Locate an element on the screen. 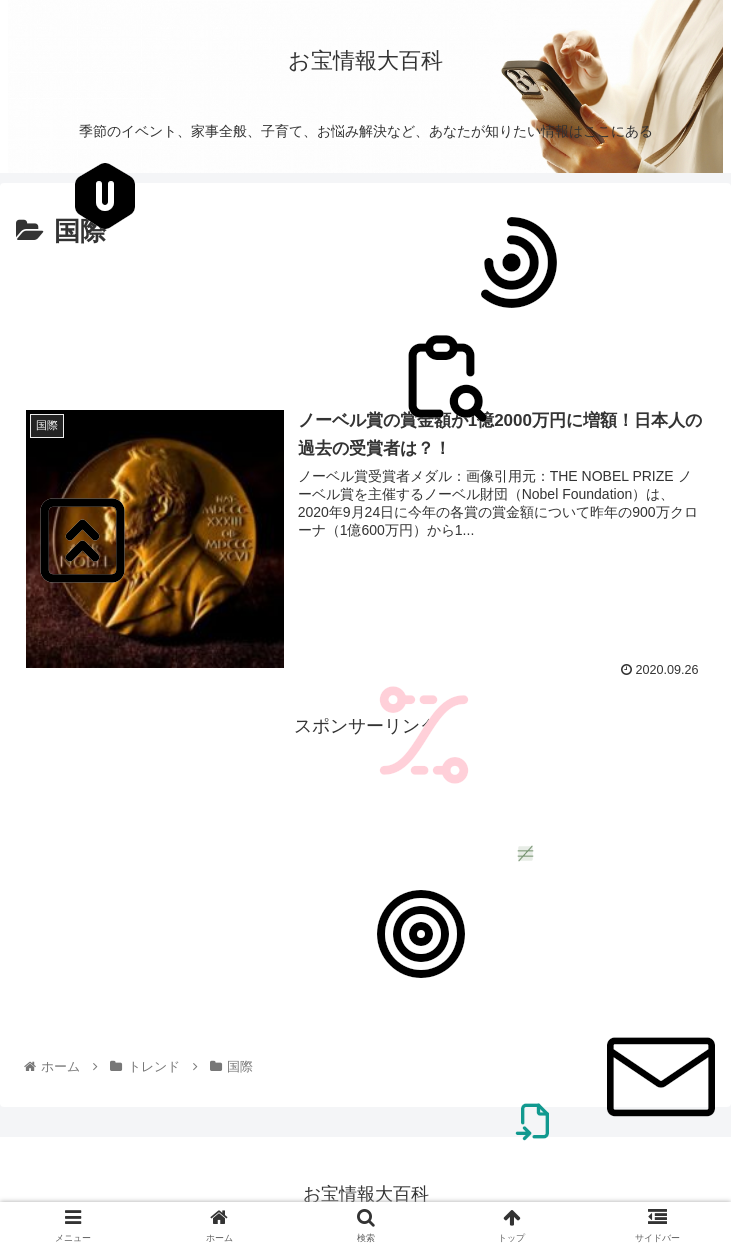  indicates a user or username initial is located at coordinates (105, 196).